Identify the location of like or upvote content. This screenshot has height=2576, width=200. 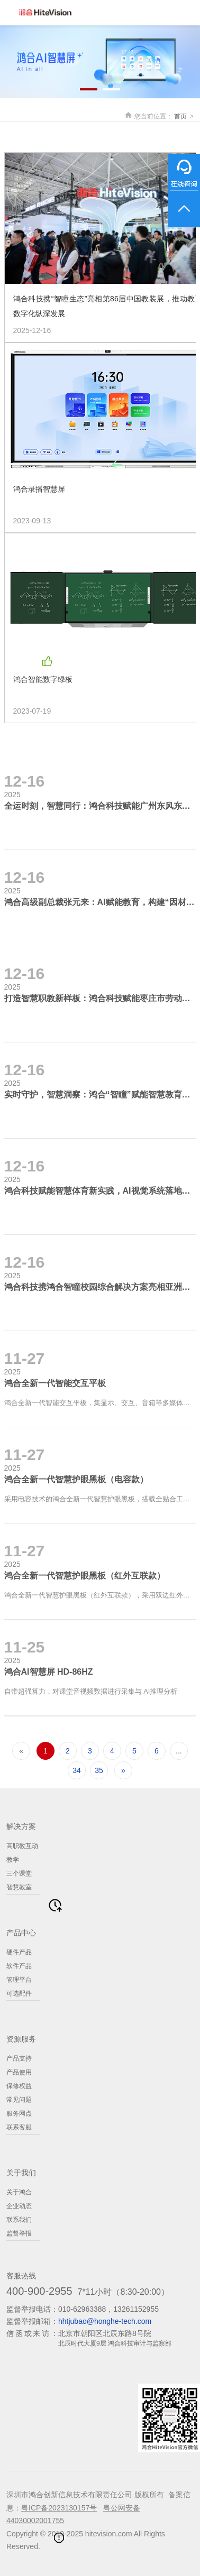
(47, 661).